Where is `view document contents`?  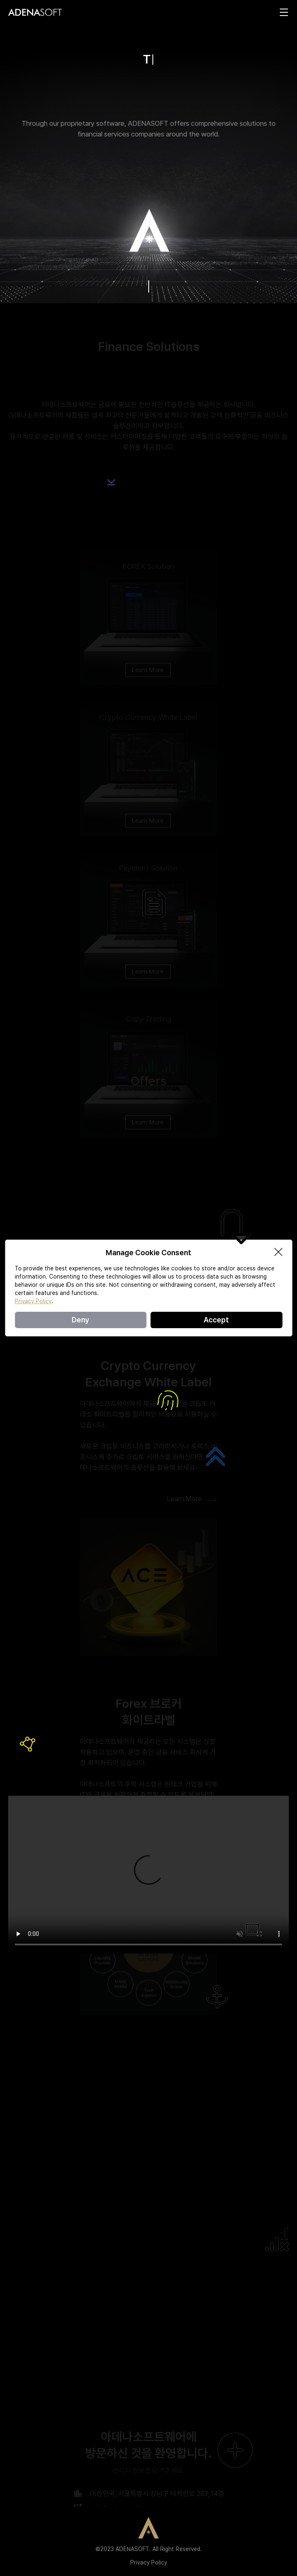
view document contents is located at coordinates (154, 903).